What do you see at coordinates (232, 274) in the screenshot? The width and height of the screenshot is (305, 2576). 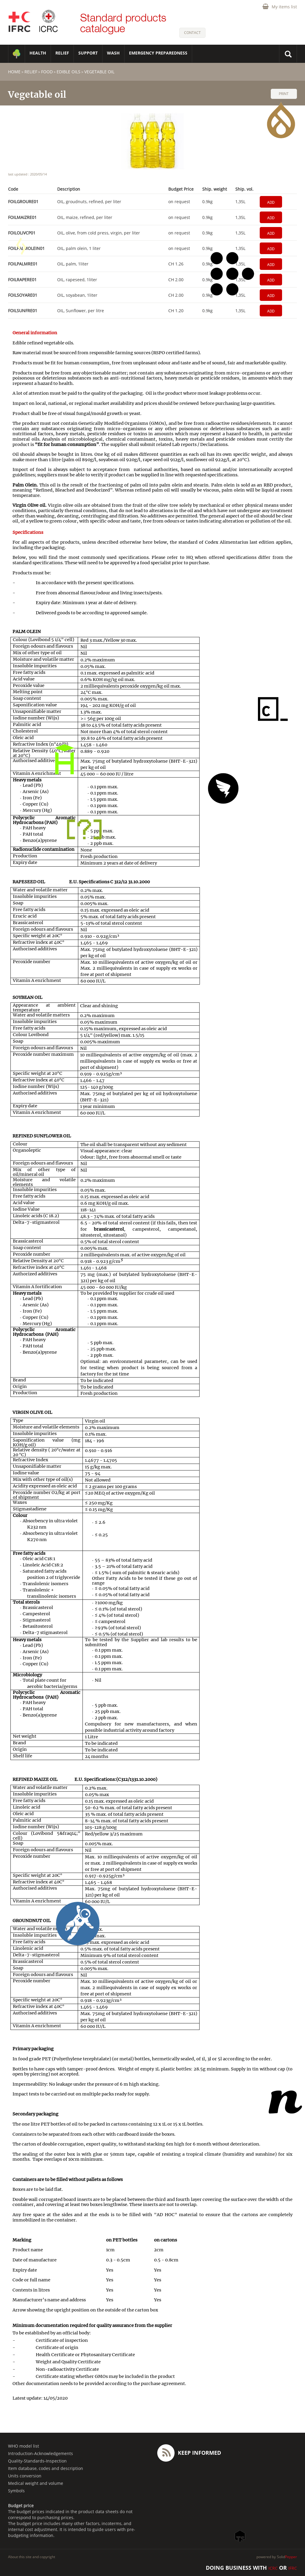 I see `open the mubi streaming app` at bounding box center [232, 274].